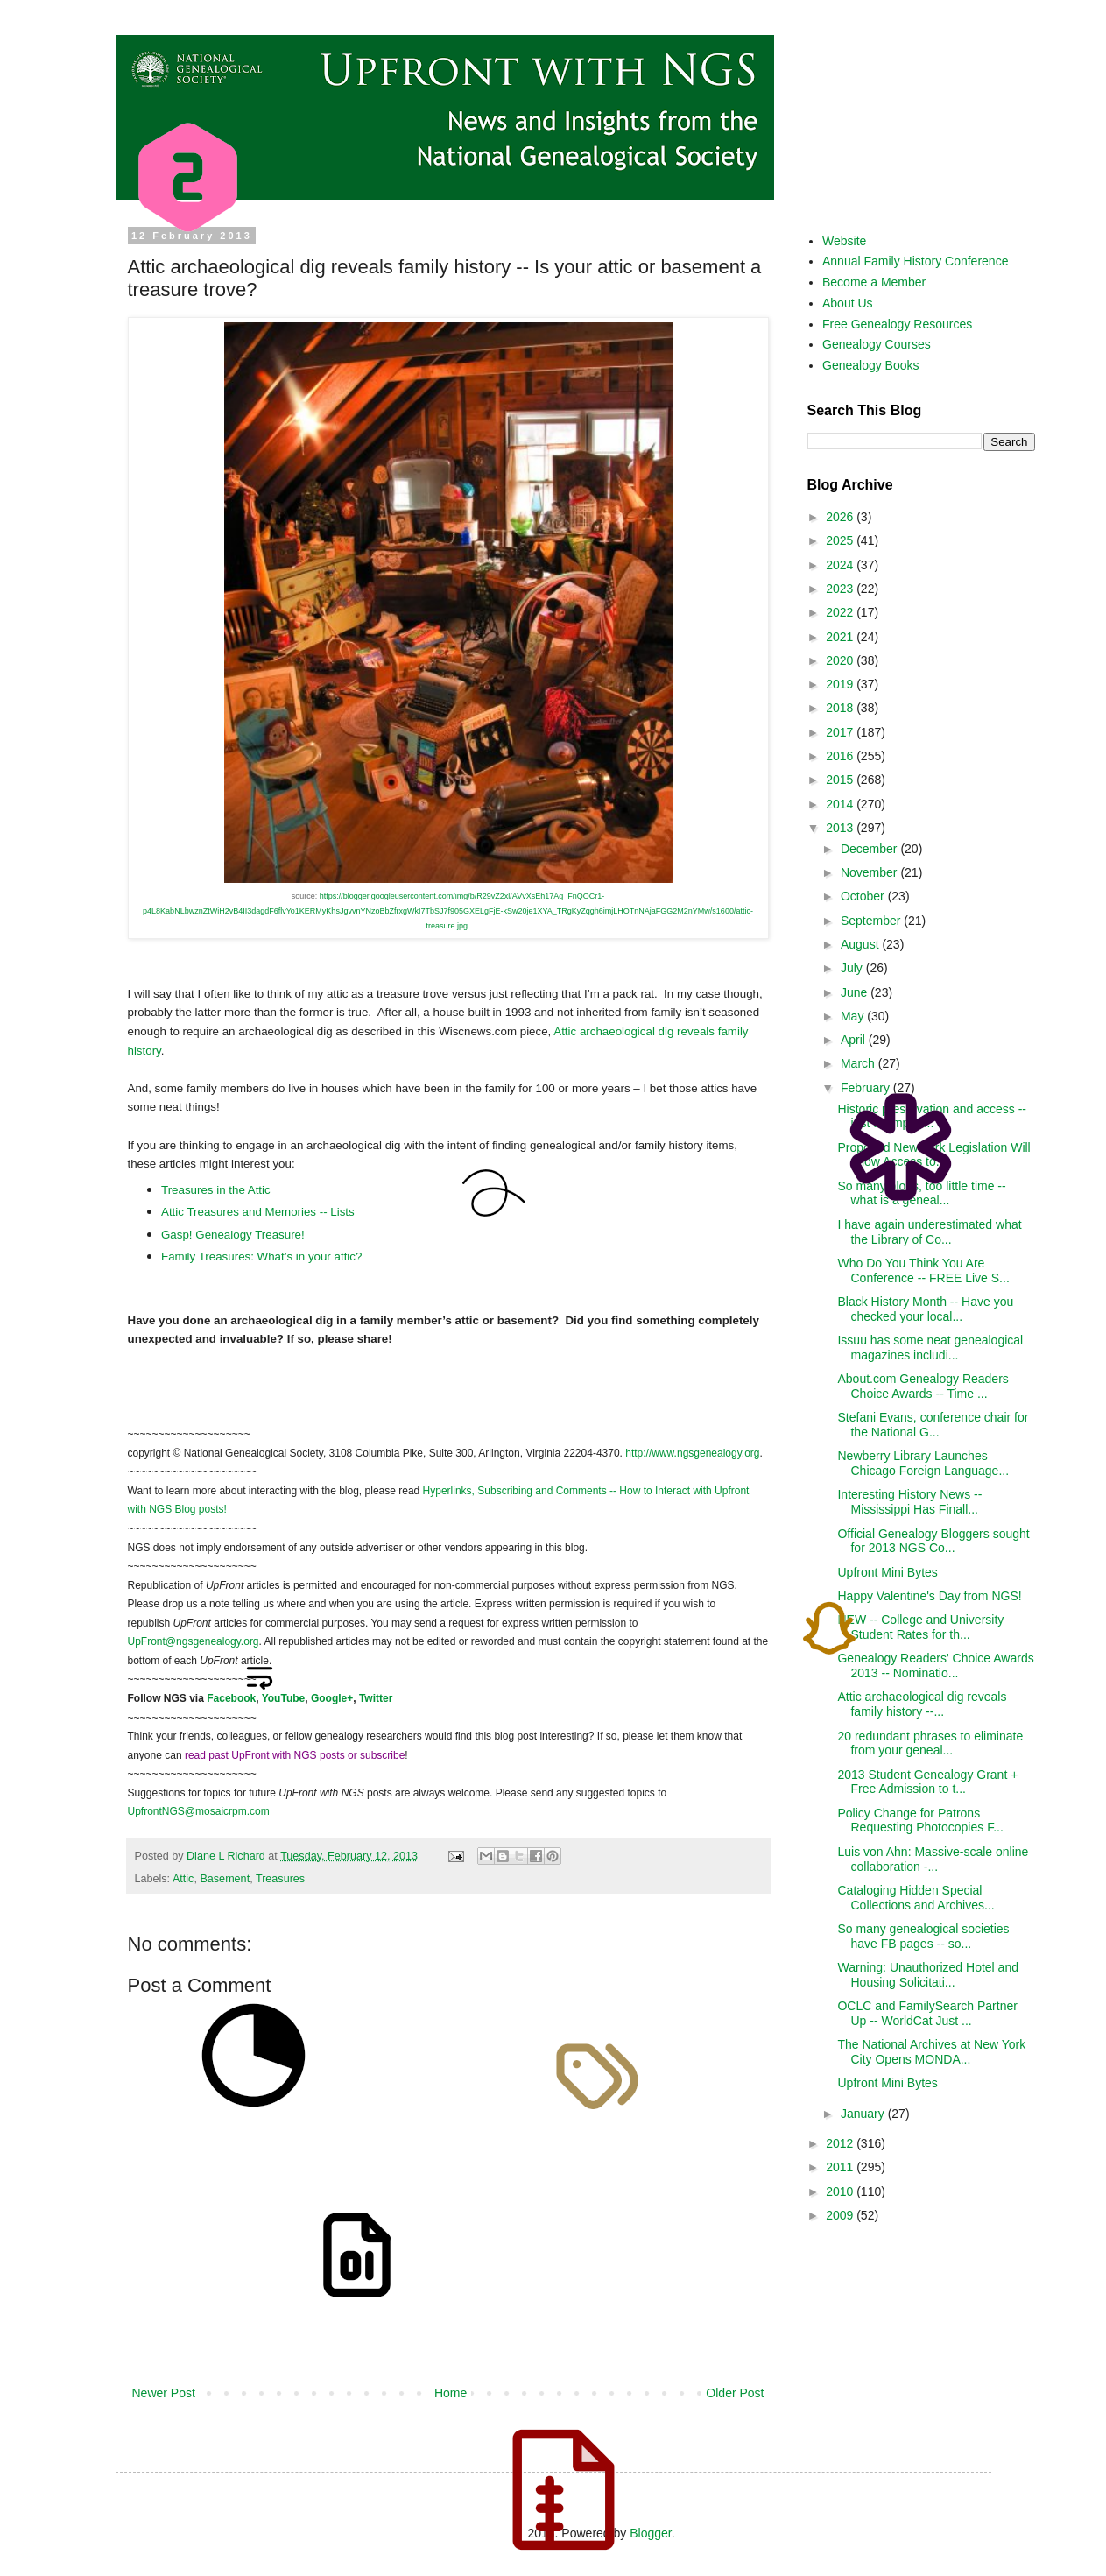 This screenshot has height=2576, width=1106. I want to click on view a file containing numeric data, so click(356, 2255).